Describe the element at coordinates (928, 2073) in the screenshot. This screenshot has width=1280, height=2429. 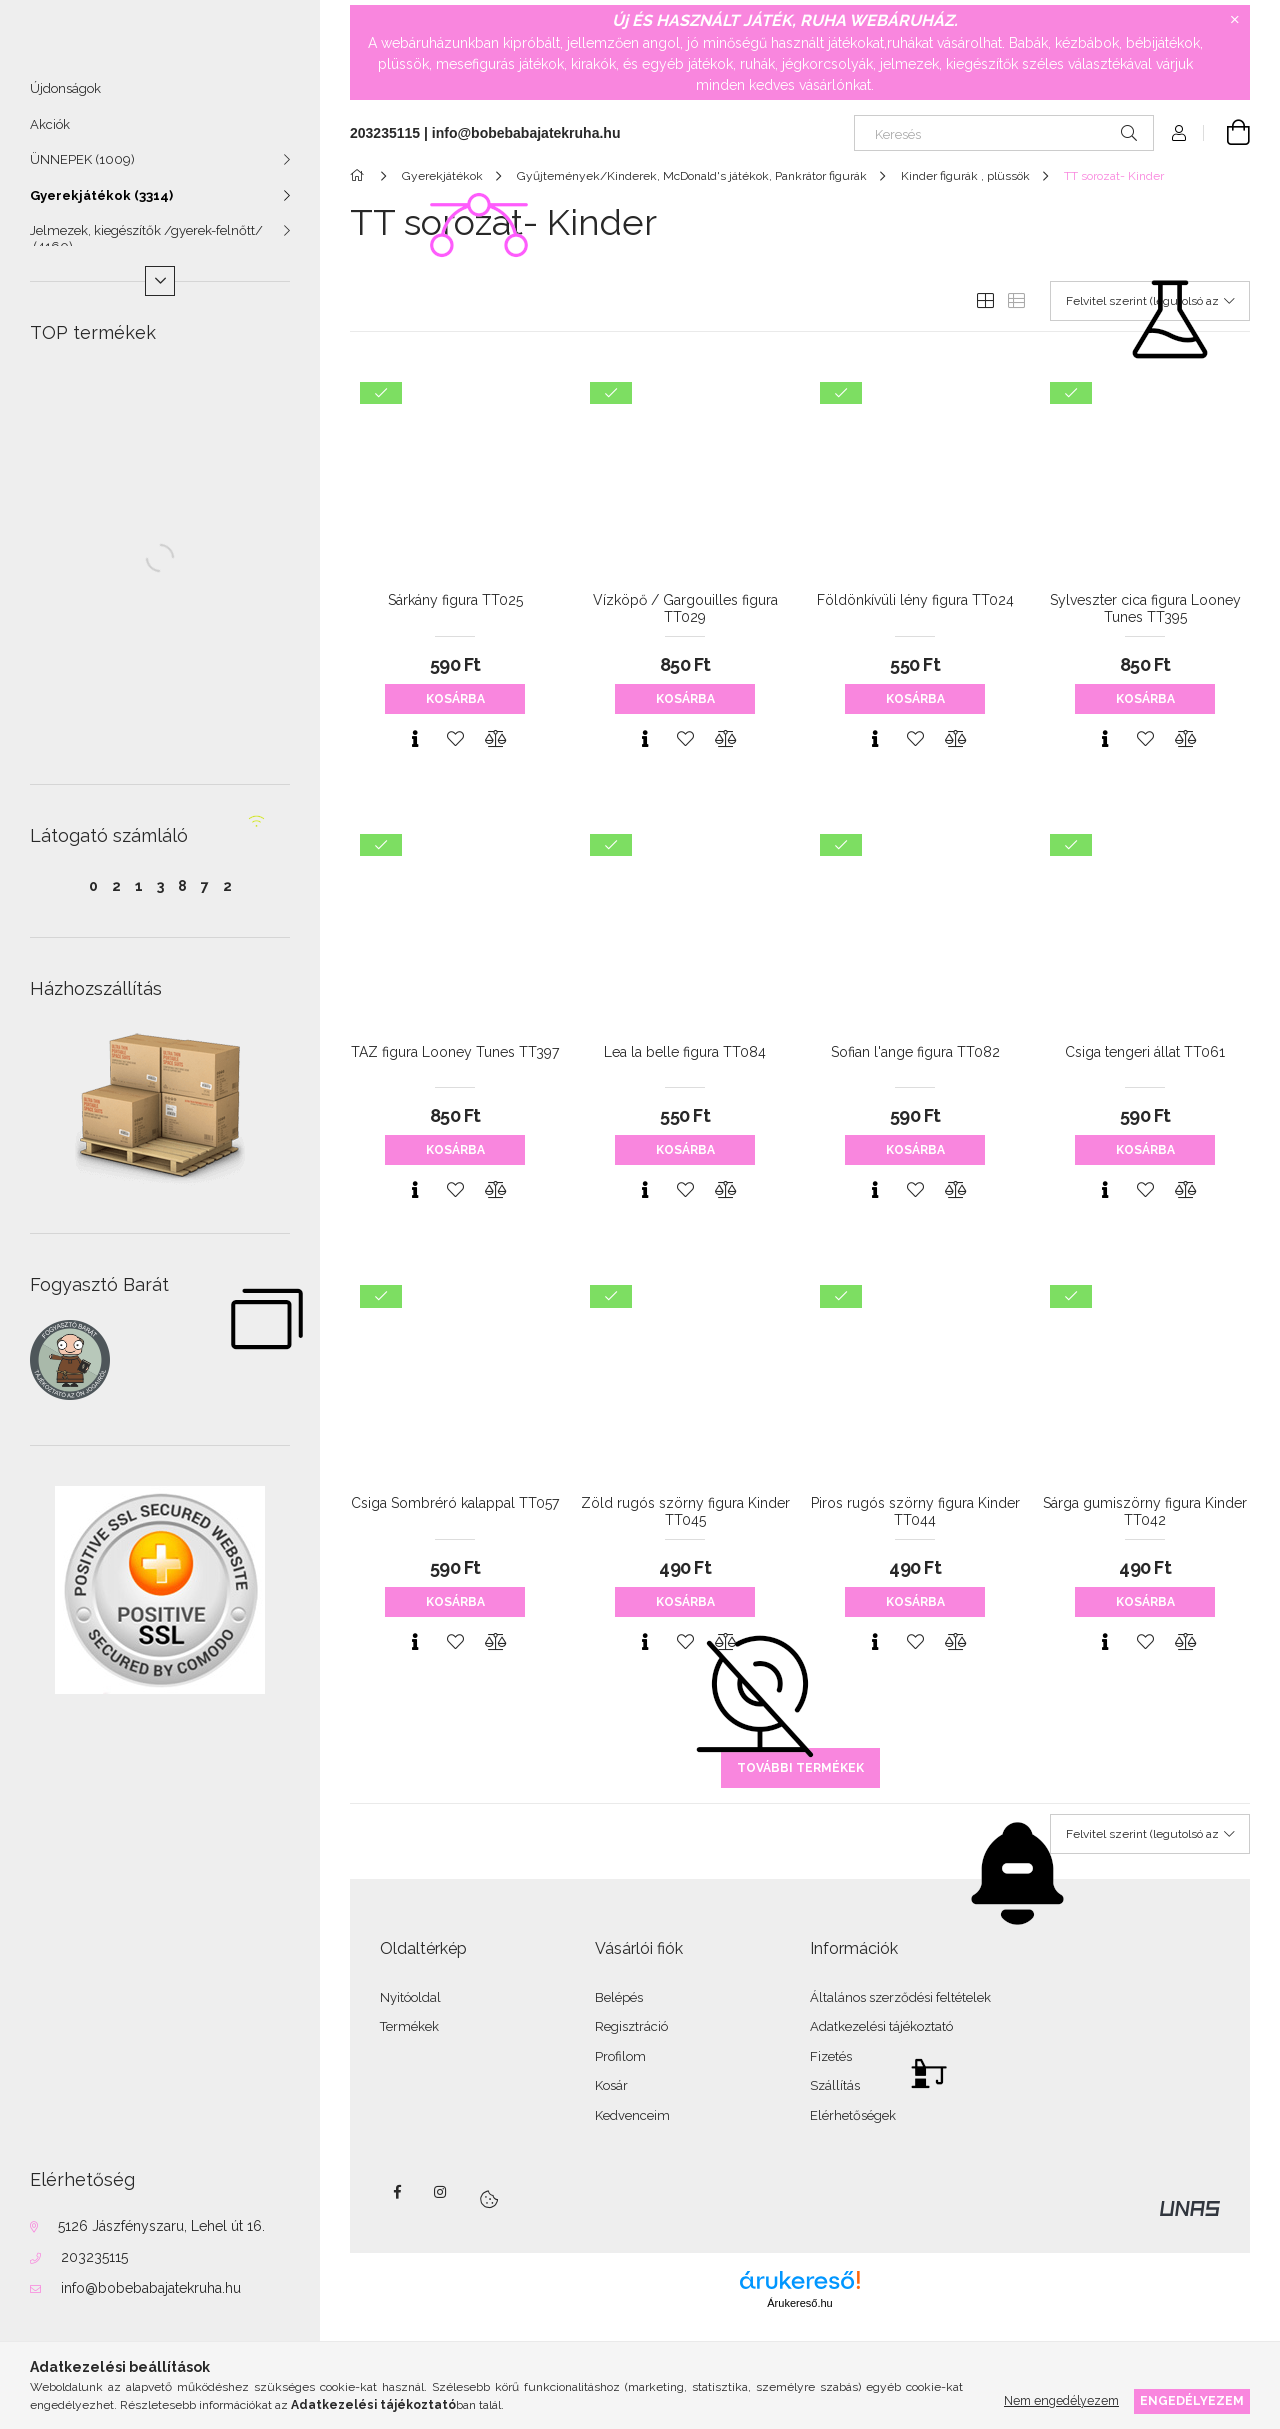
I see `access construction or building management tools` at that location.